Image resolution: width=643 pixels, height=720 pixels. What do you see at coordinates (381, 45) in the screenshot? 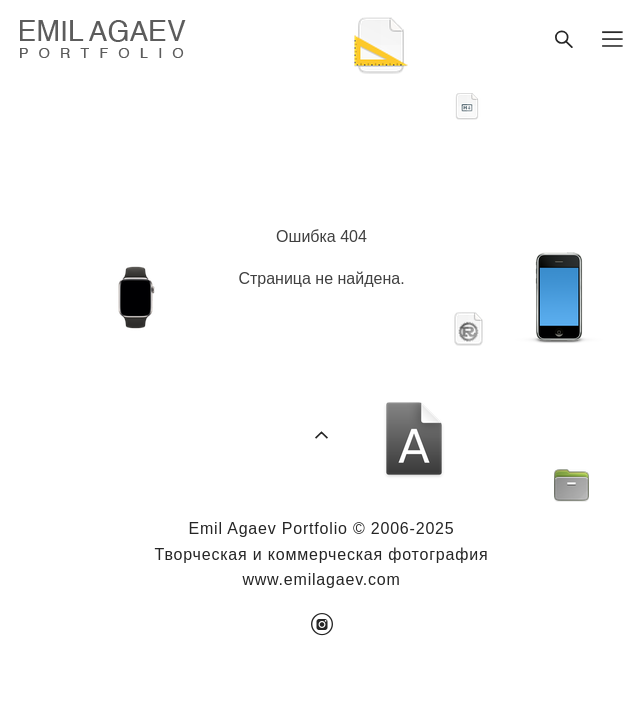
I see `configure page layout settings` at bounding box center [381, 45].